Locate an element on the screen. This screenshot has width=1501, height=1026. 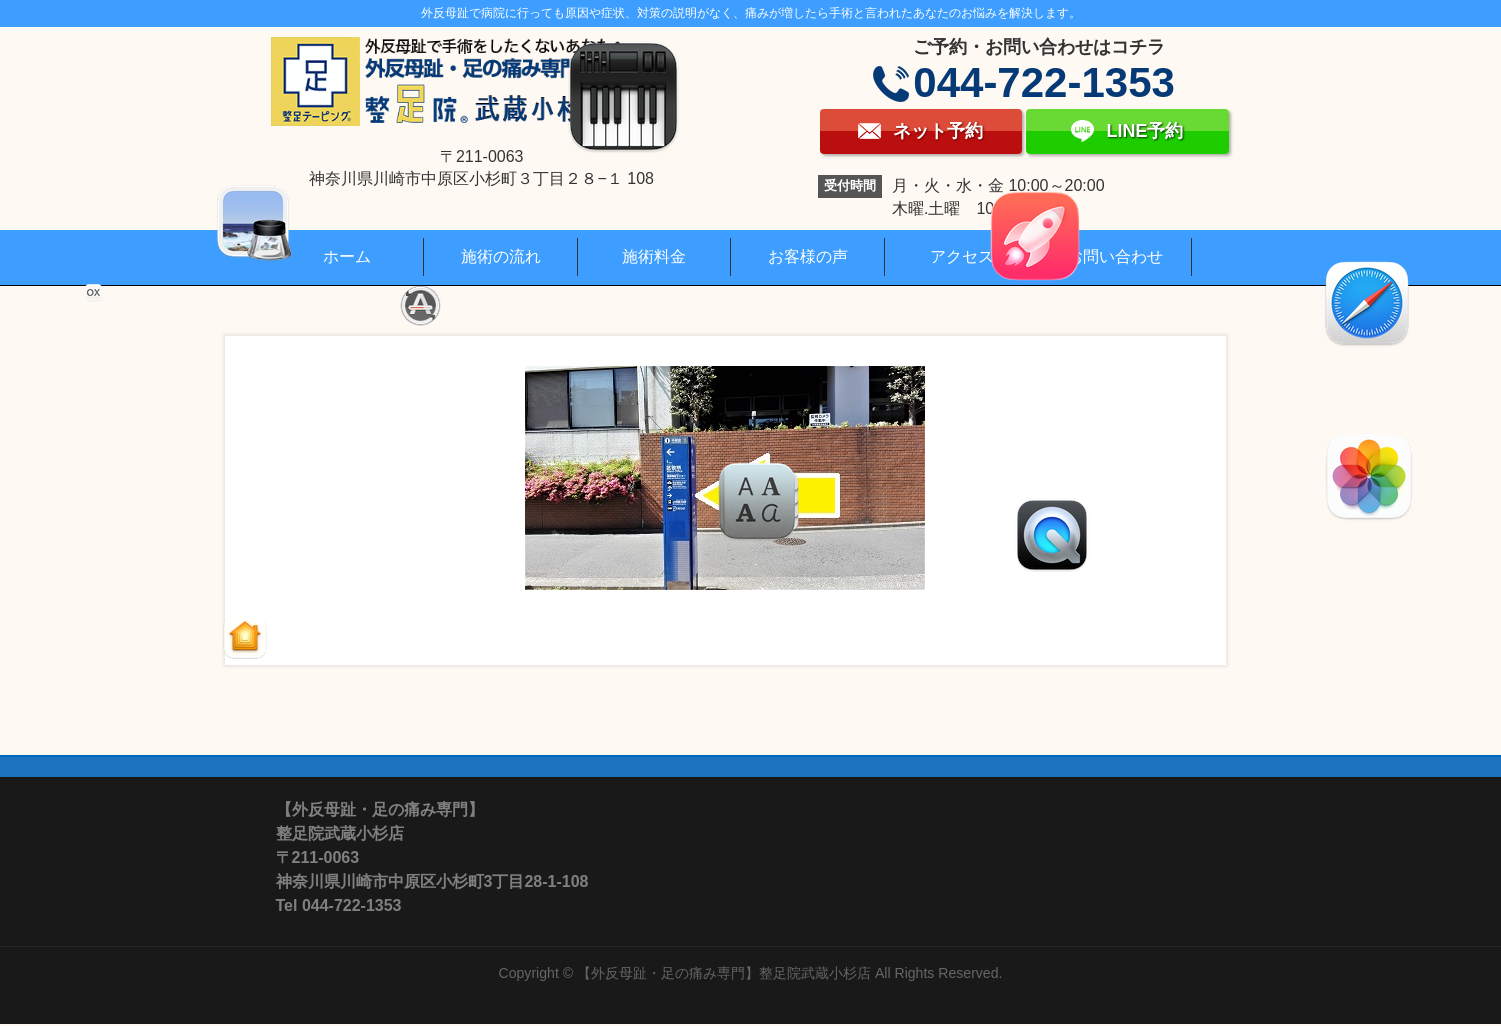
open font book to manage installed fonts is located at coordinates (757, 501).